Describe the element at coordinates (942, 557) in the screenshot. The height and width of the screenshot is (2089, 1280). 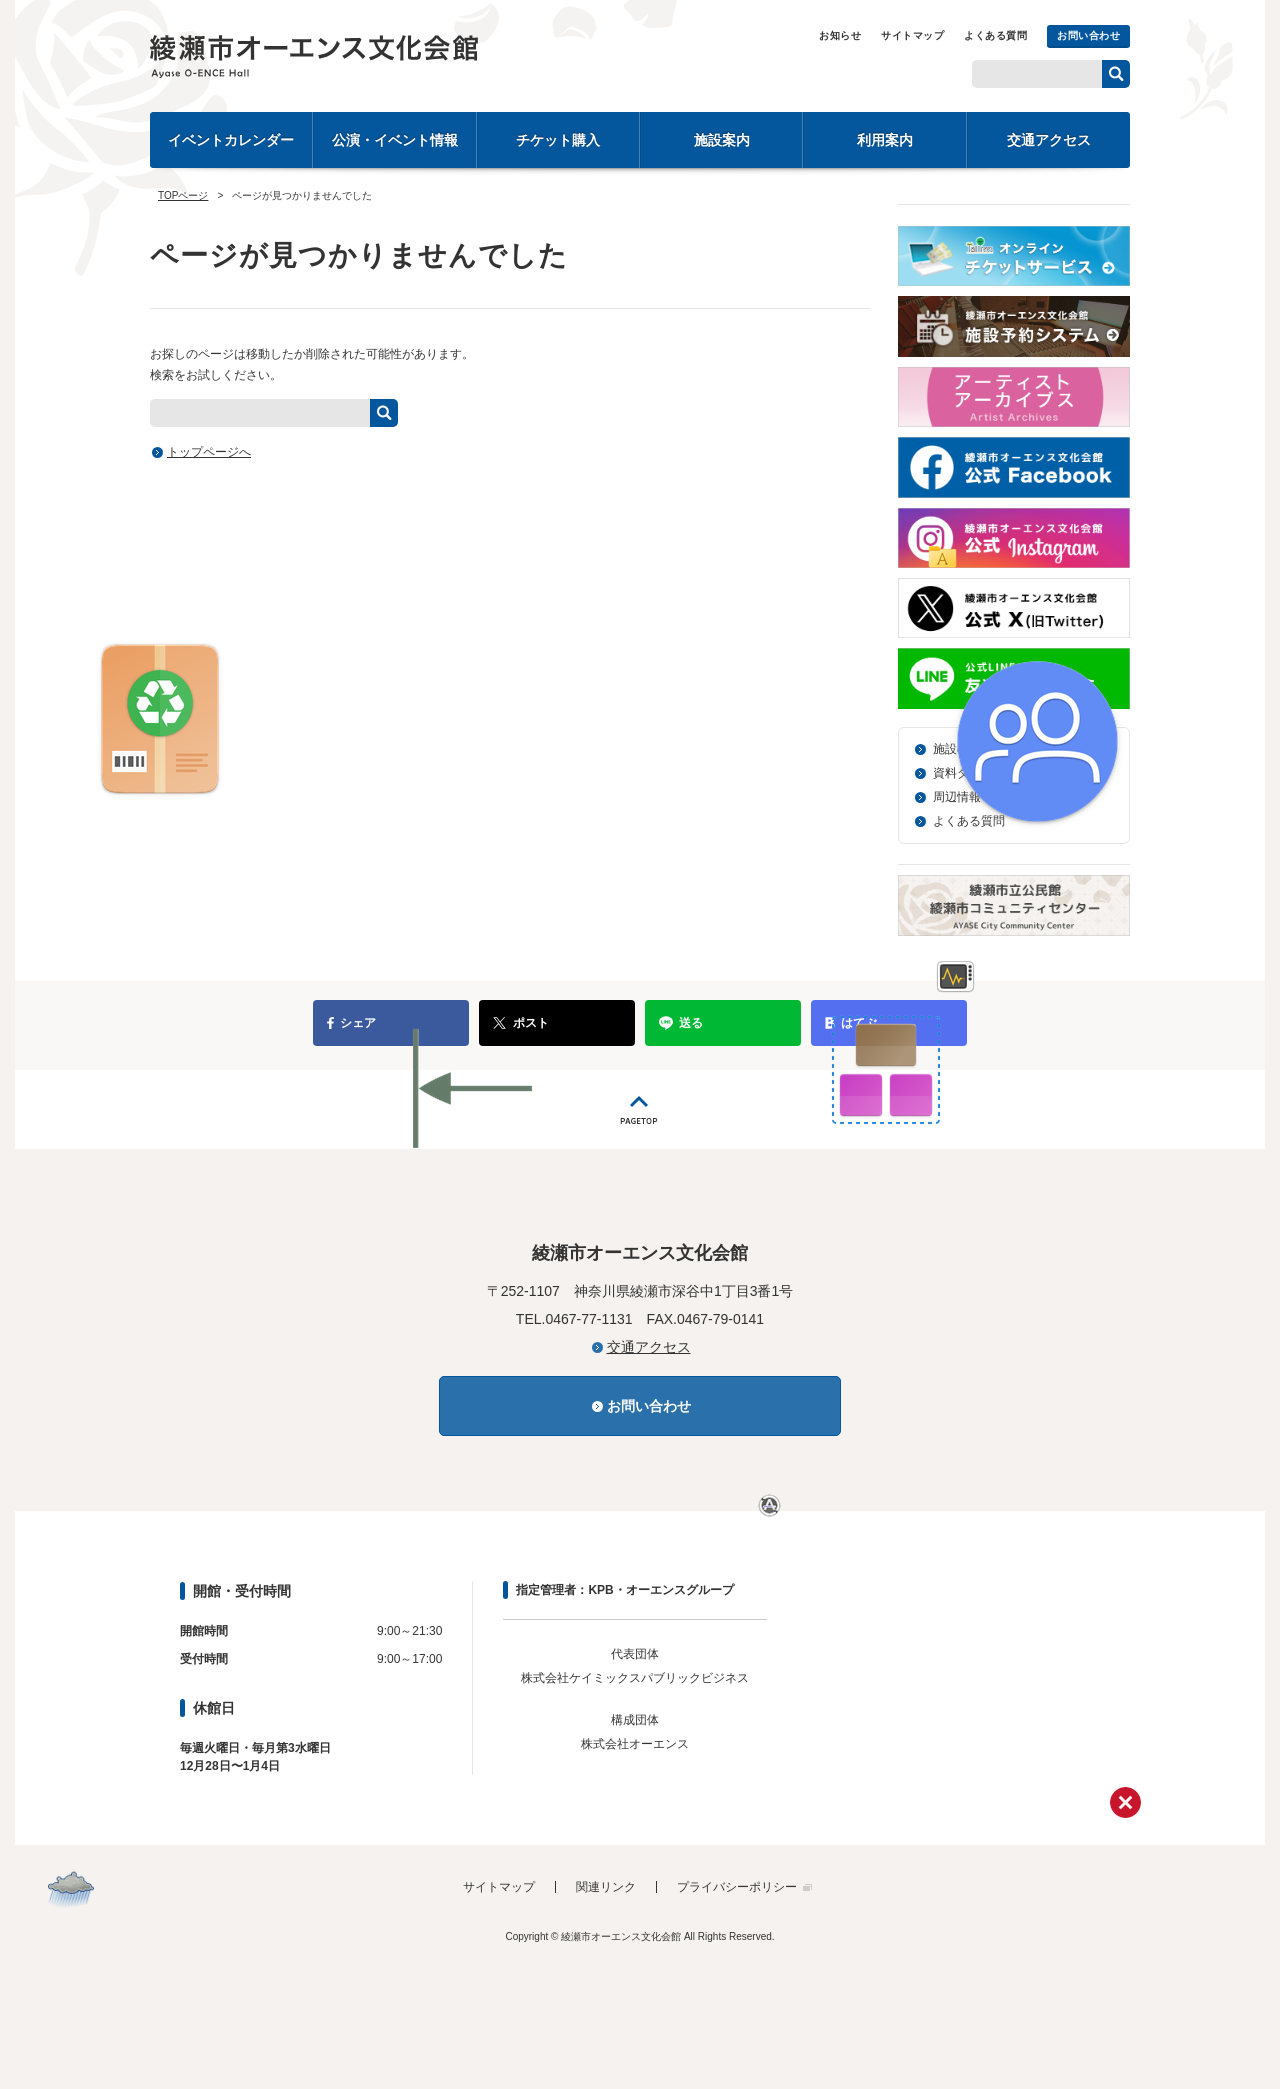
I see `open the fonts folder` at that location.